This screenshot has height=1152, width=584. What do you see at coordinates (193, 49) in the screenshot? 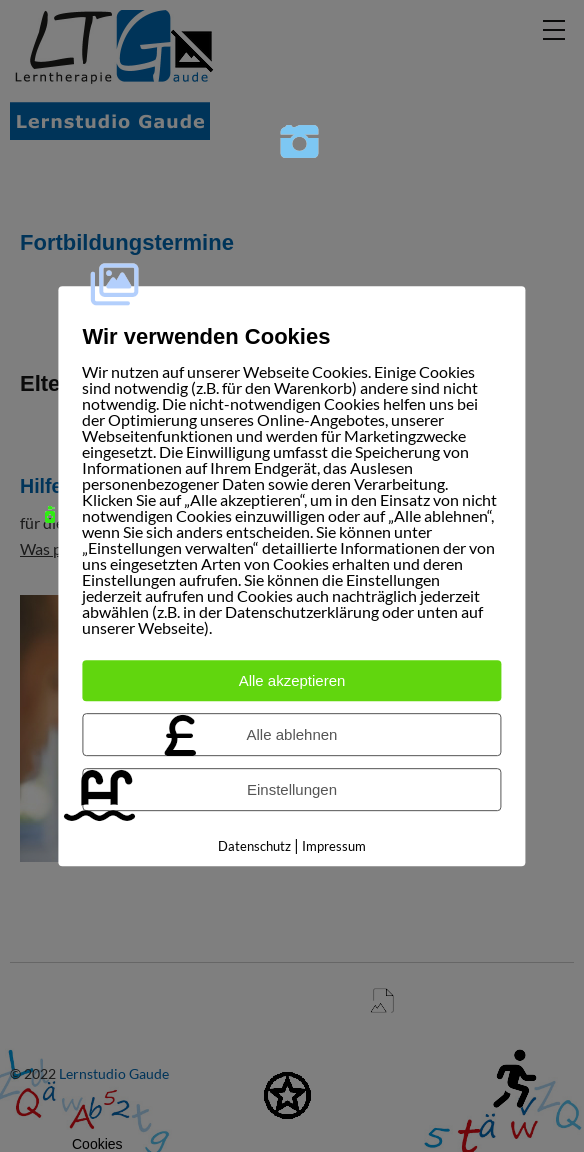
I see `image failed to load or is unavailable` at bounding box center [193, 49].